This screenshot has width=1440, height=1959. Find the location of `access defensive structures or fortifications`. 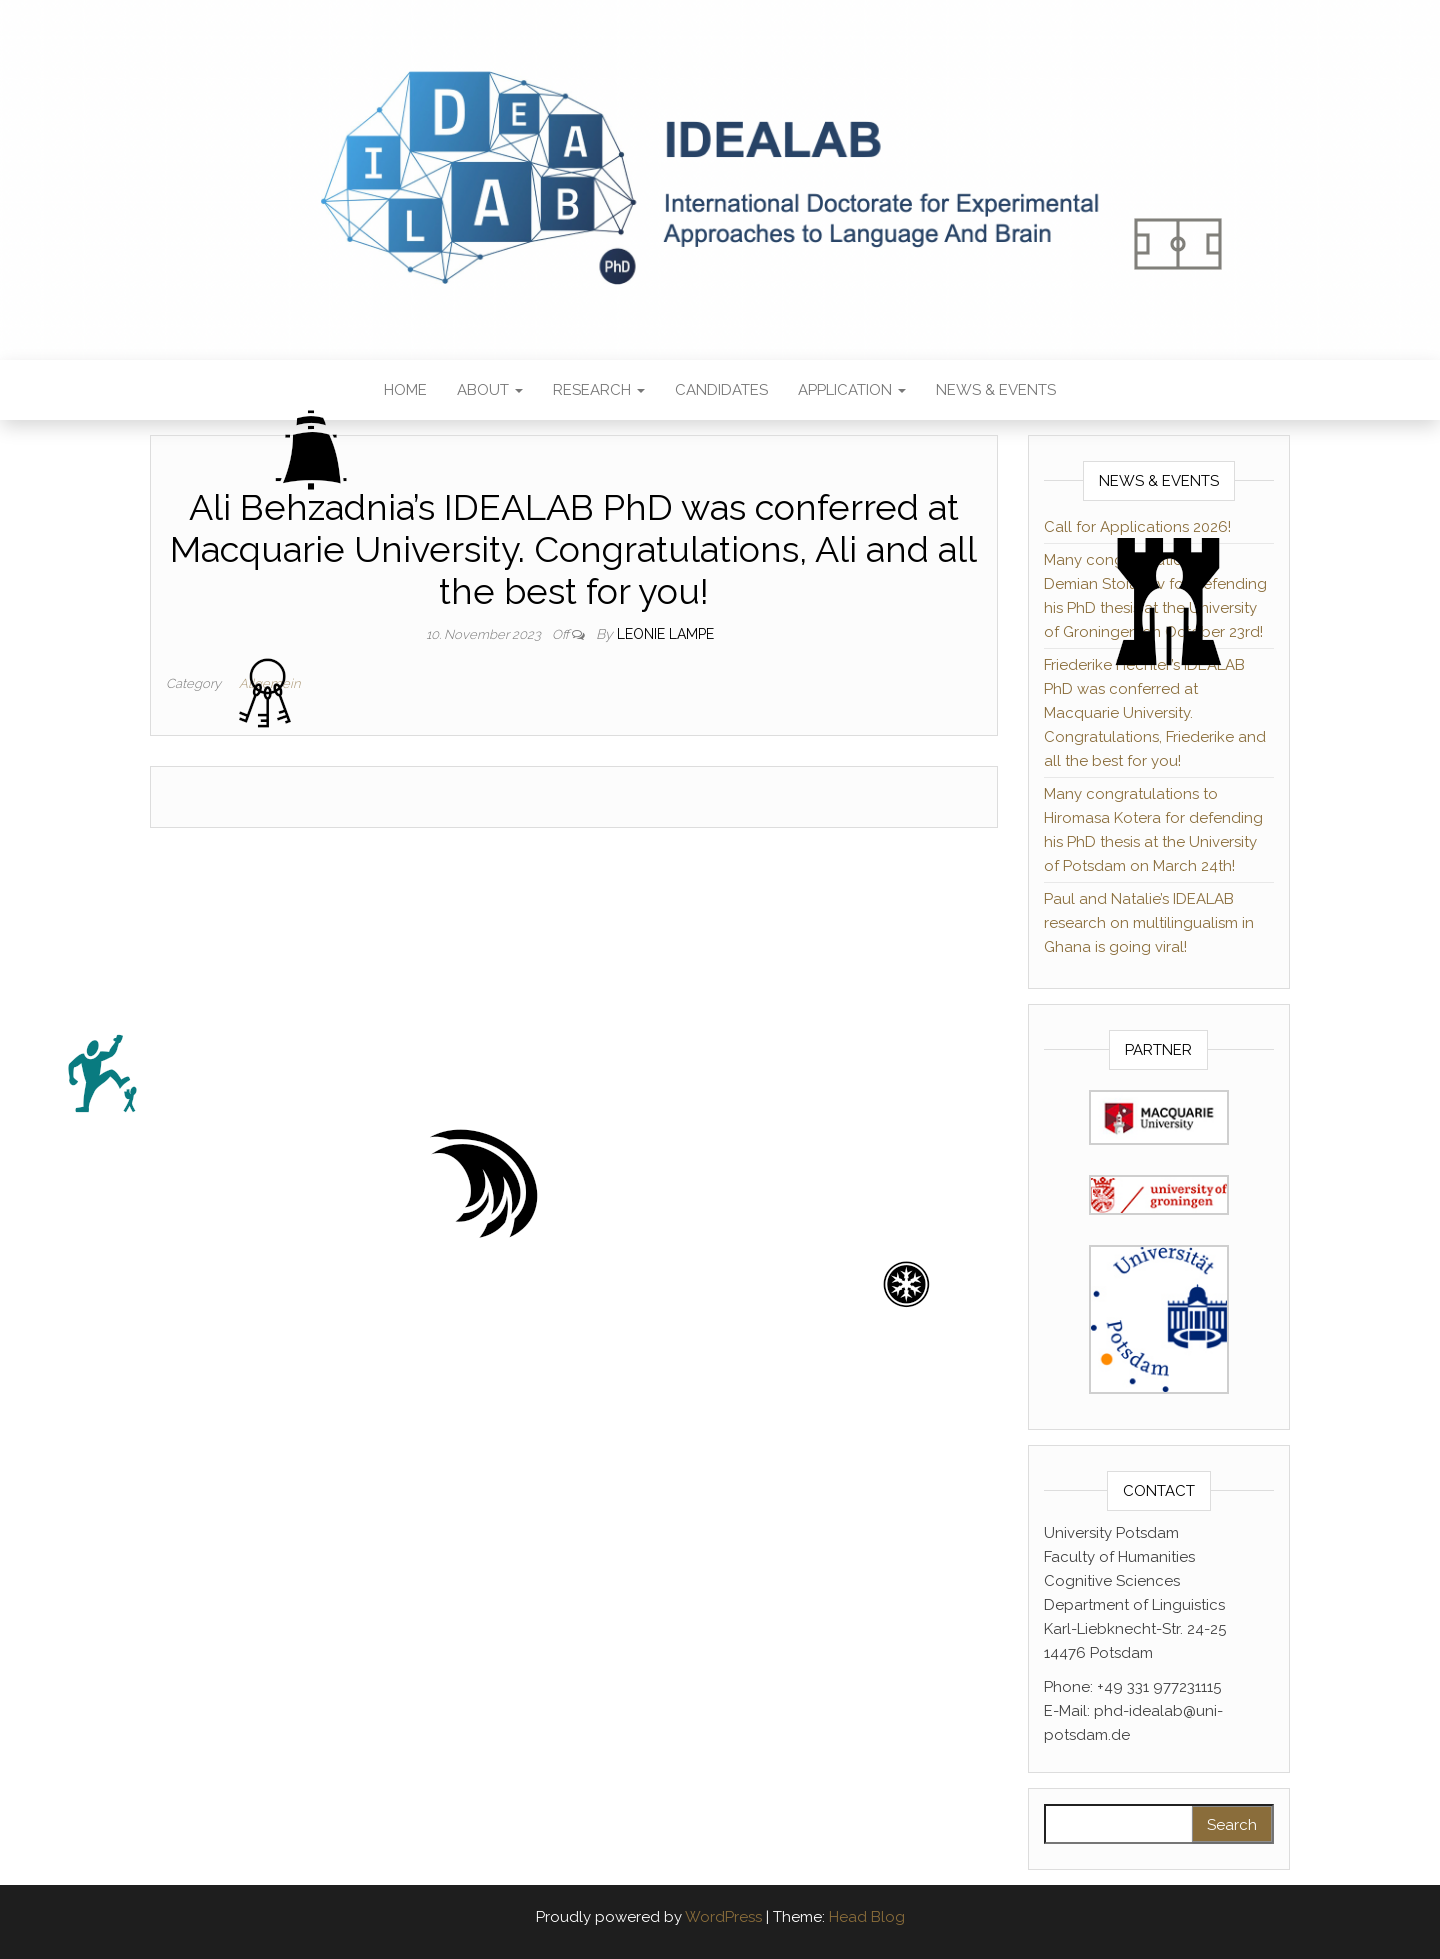

access defensive structures or fortifications is located at coordinates (1167, 601).